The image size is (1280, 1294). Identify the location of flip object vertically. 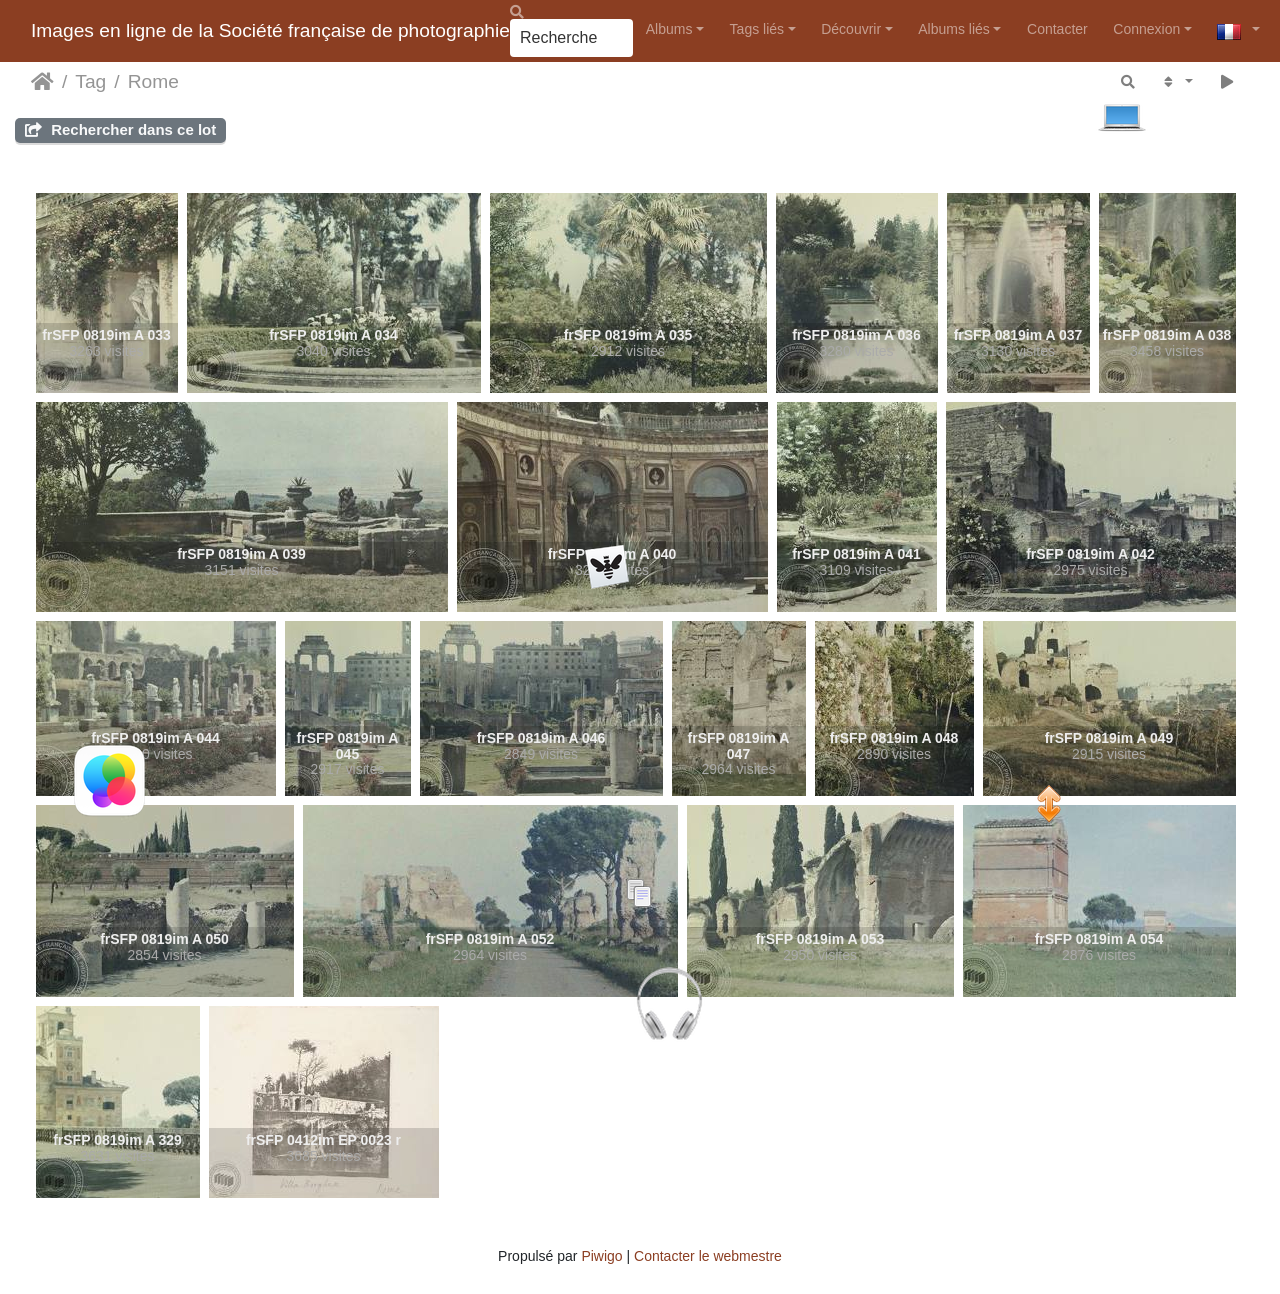
(1049, 805).